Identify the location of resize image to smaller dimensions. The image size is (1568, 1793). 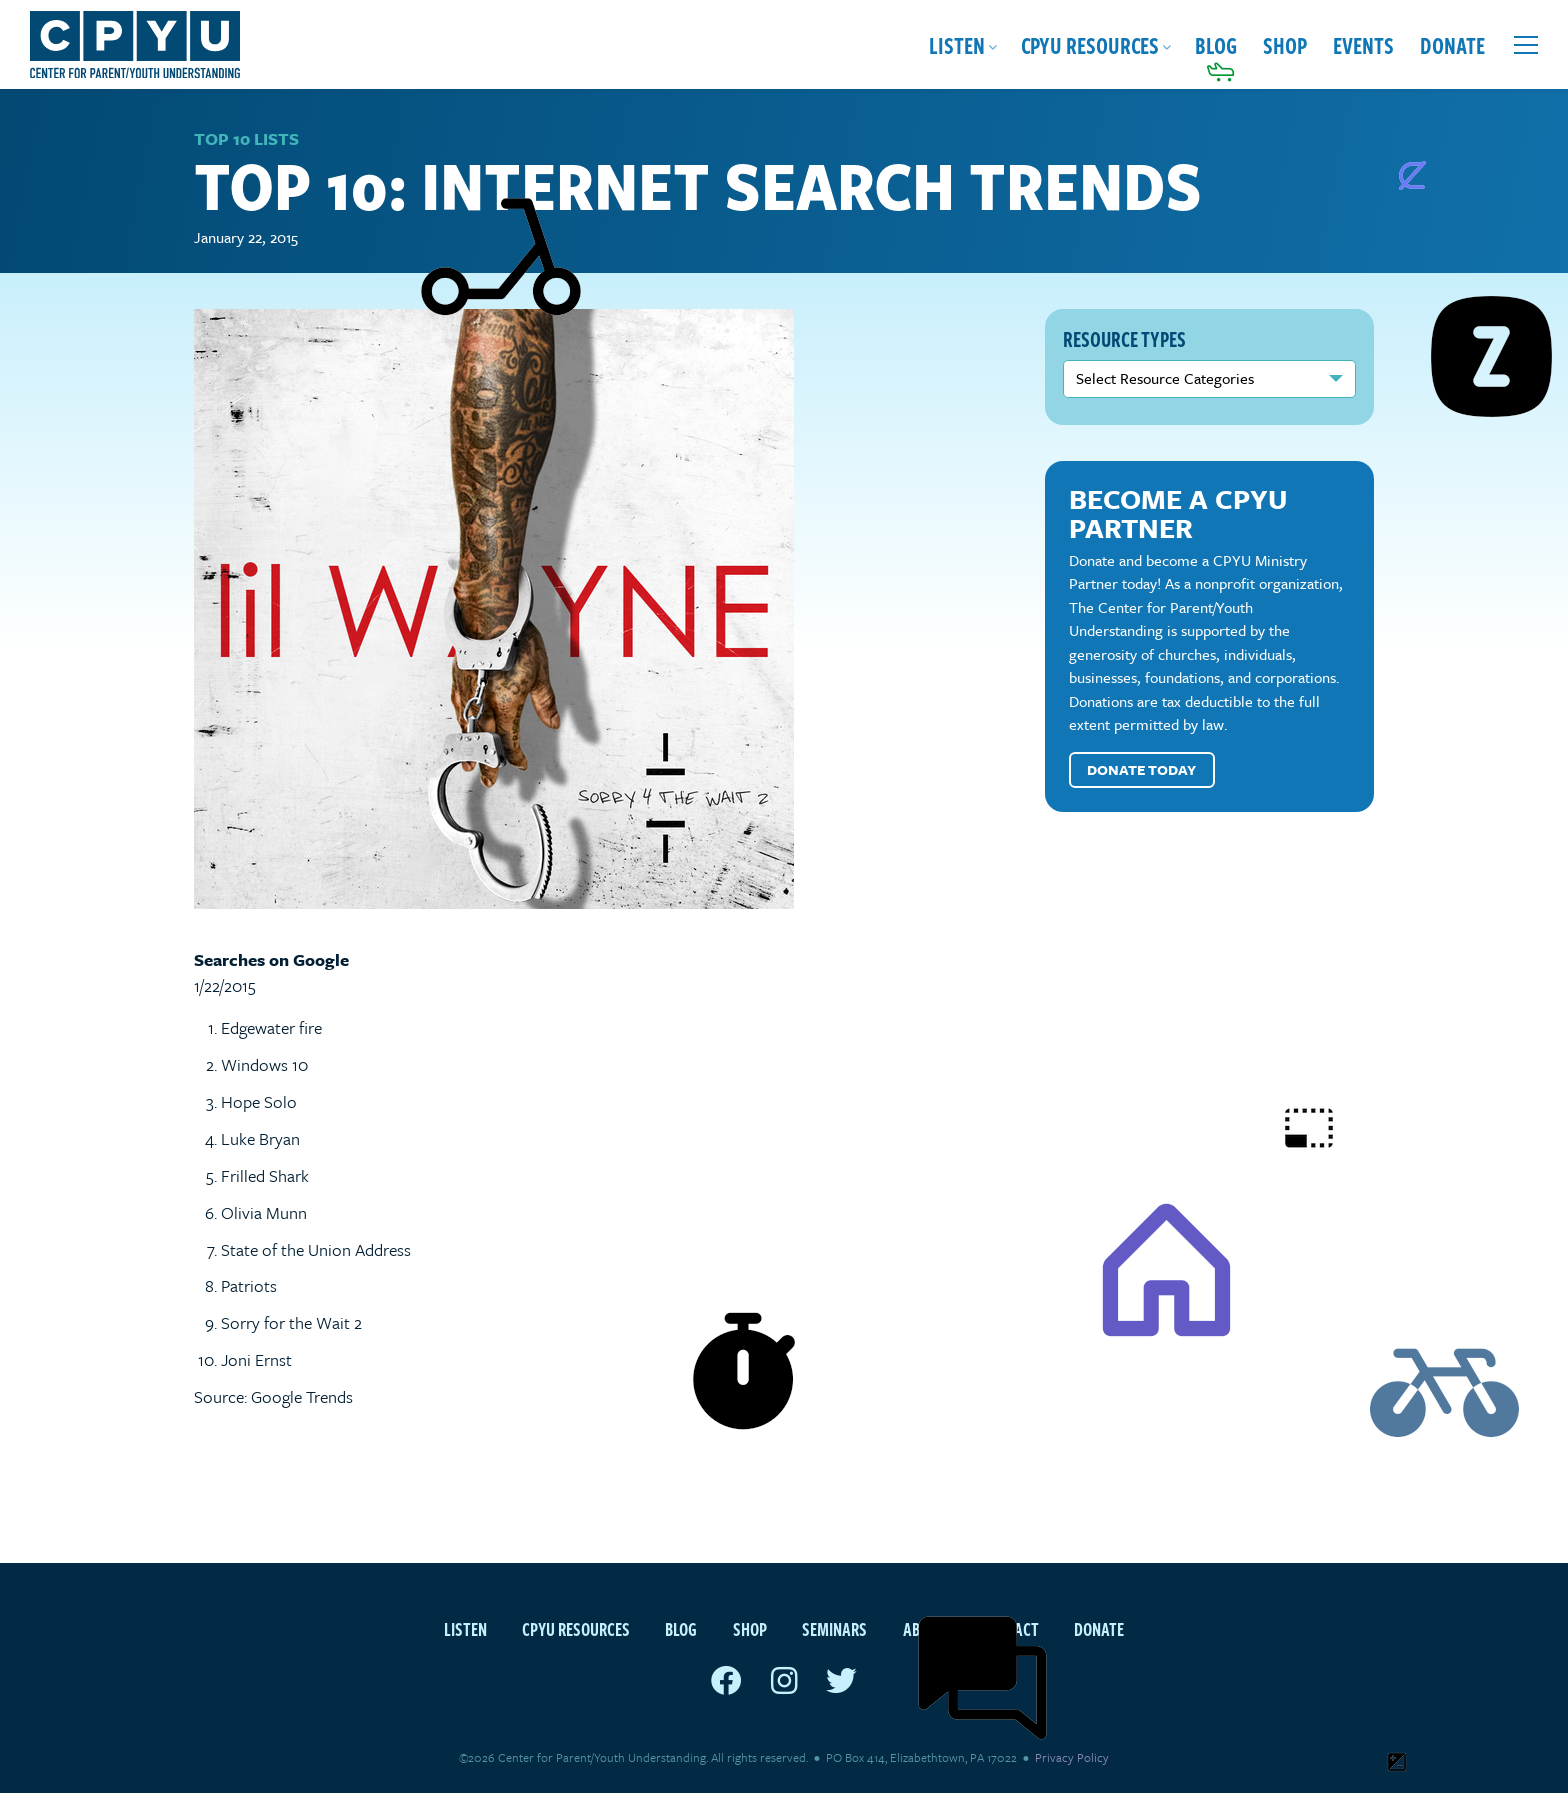
(1309, 1128).